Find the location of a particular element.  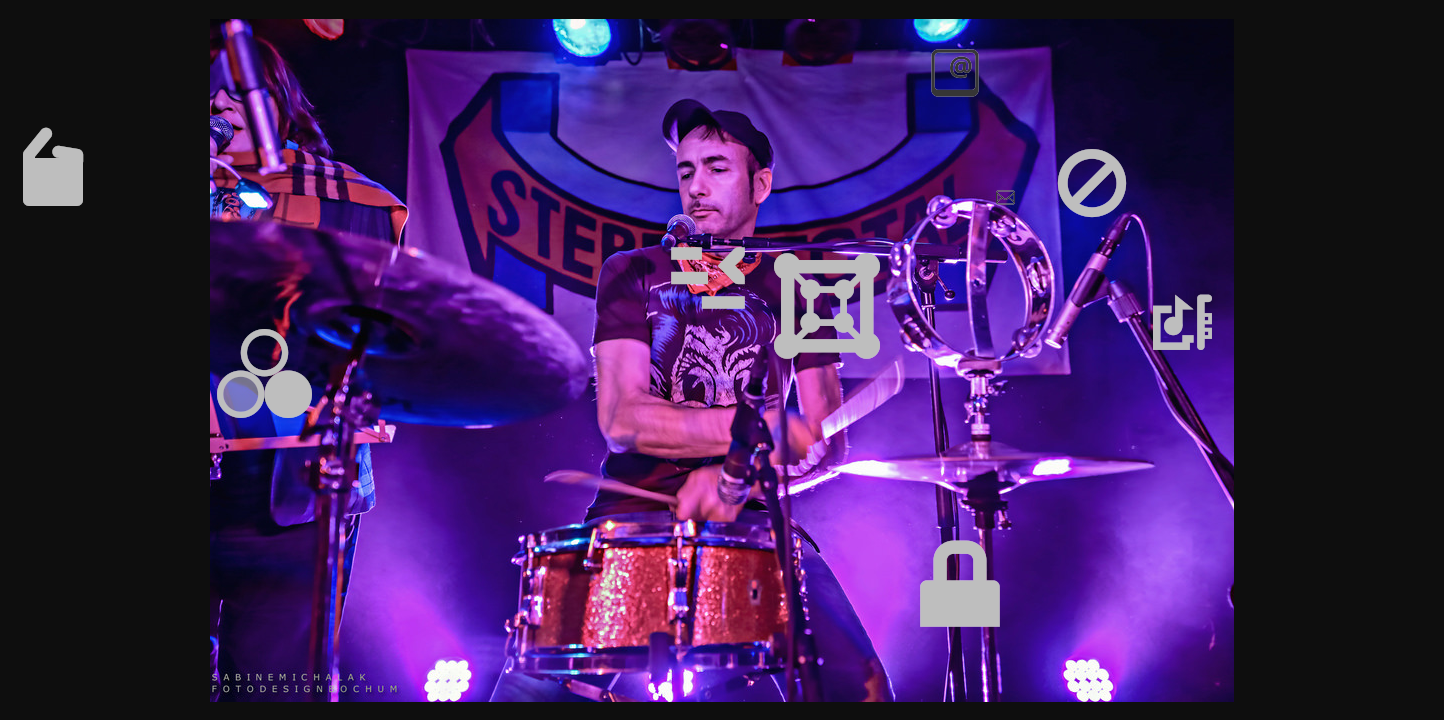

indicates content is locked or protected from editing is located at coordinates (960, 587).